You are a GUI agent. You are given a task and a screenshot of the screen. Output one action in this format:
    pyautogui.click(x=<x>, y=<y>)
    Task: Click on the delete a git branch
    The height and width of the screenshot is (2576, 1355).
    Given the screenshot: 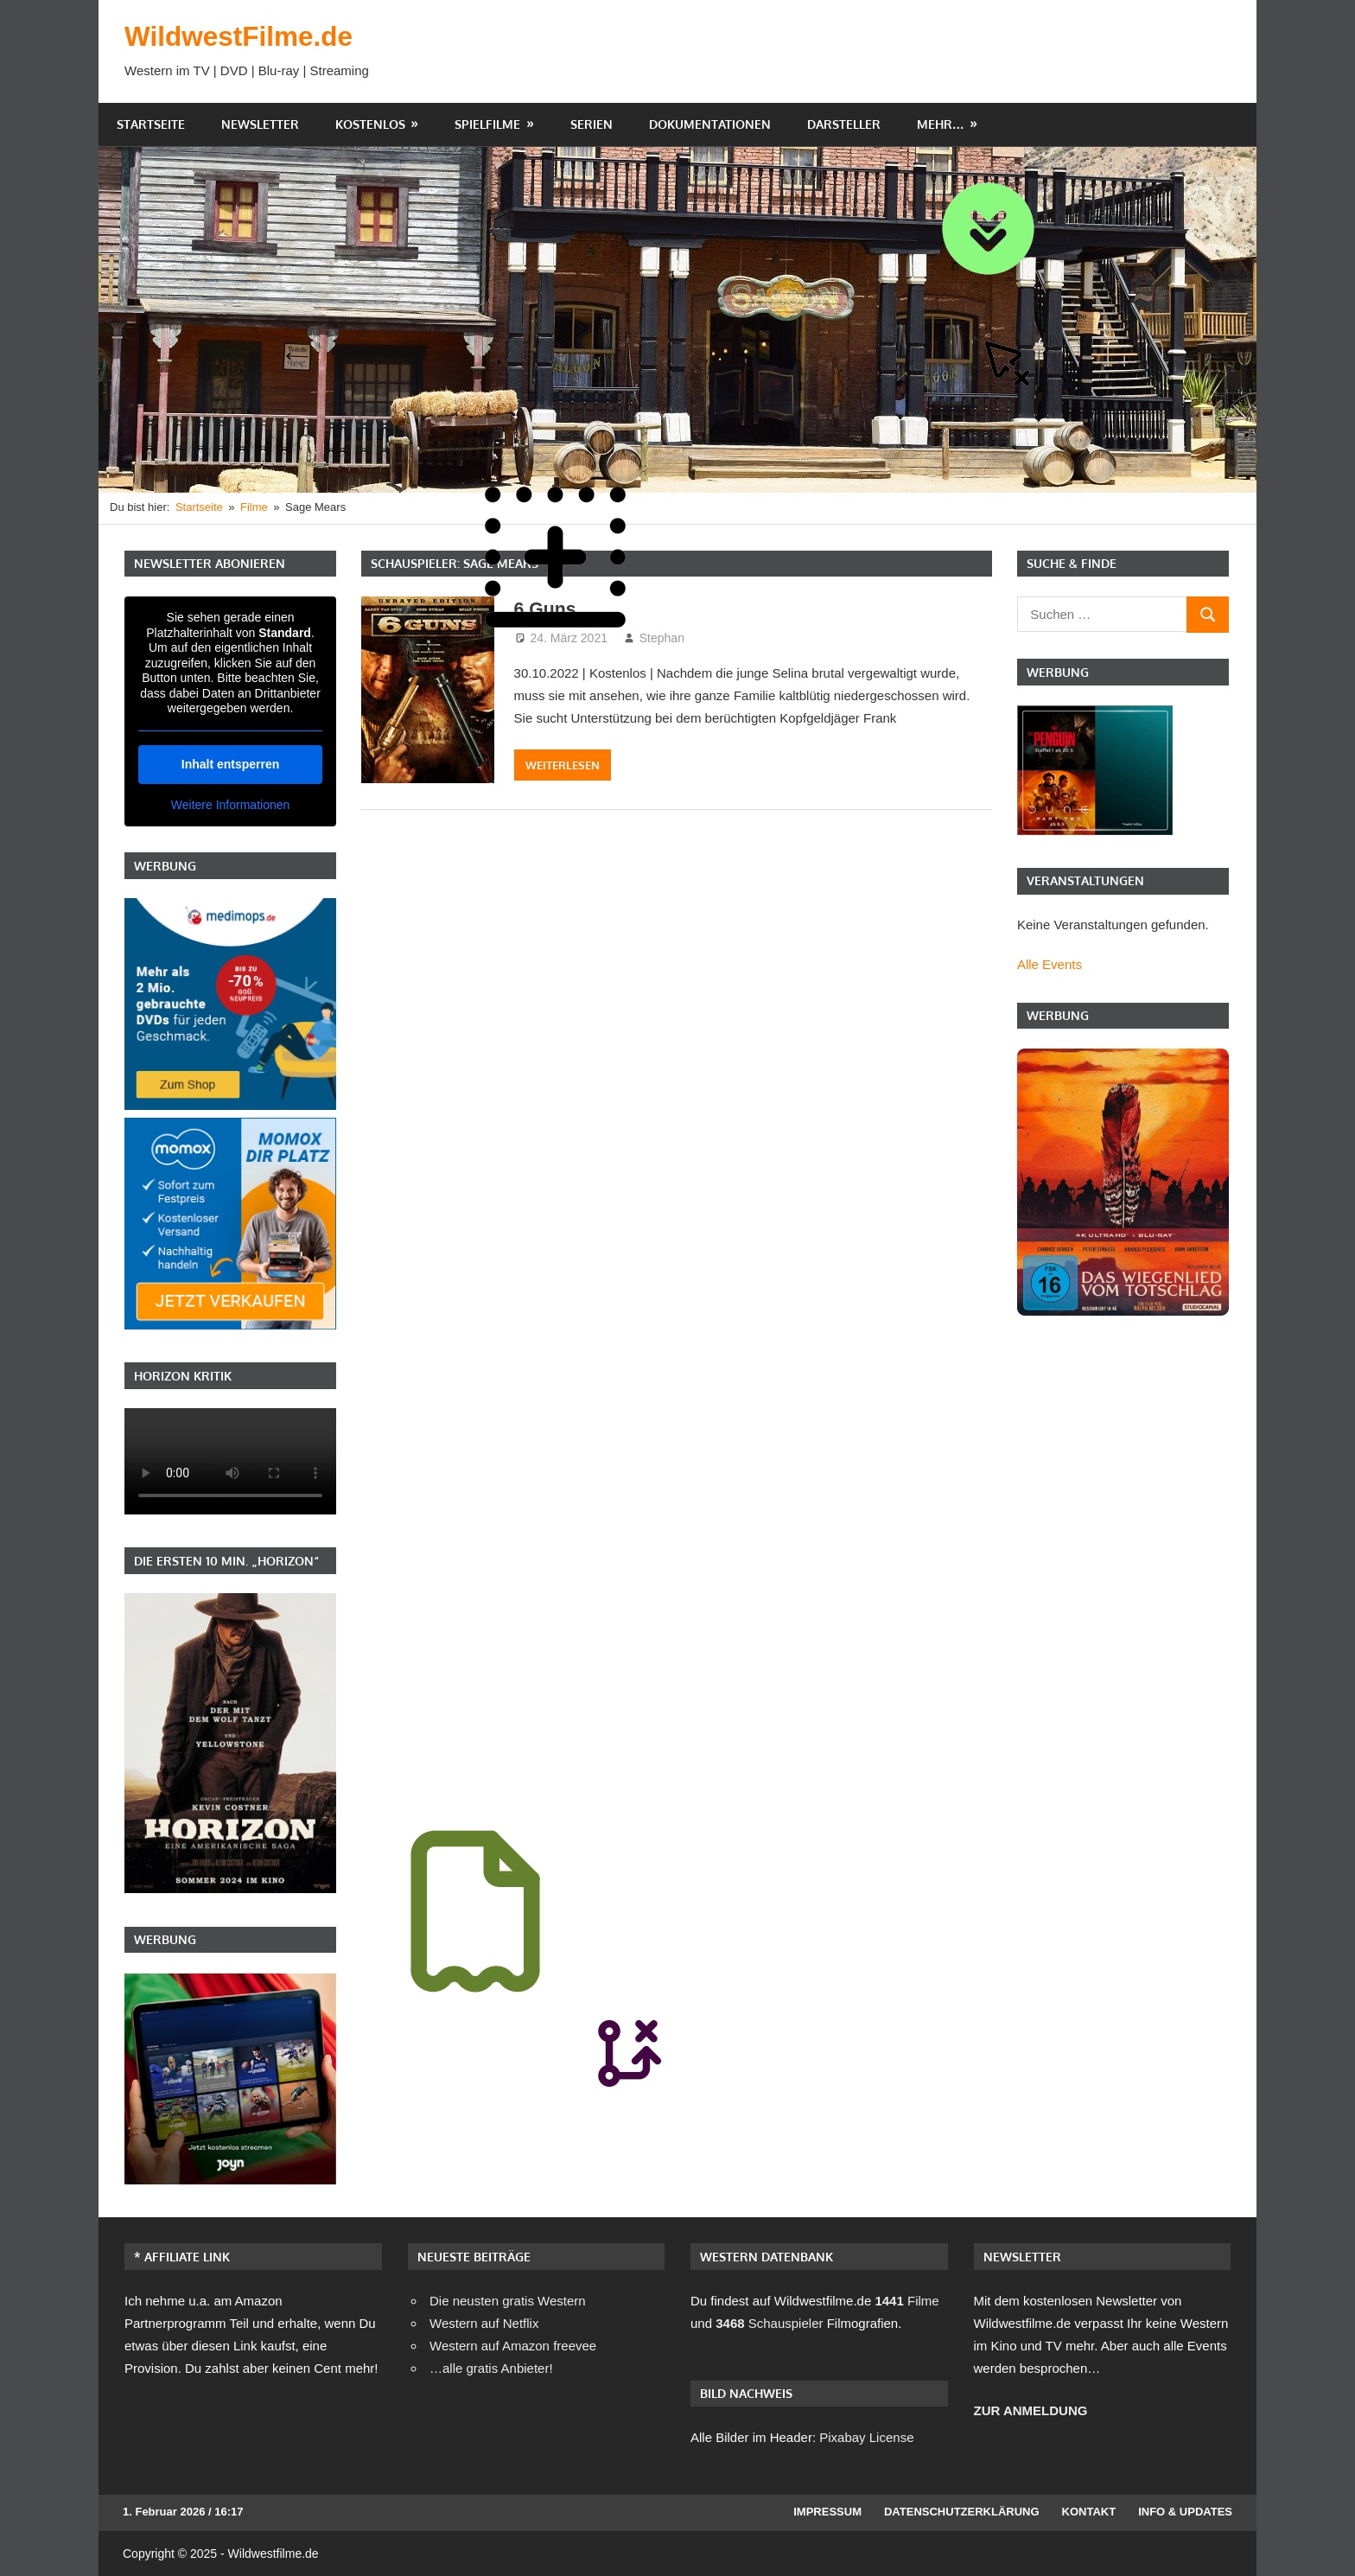 What is the action you would take?
    pyautogui.click(x=627, y=2053)
    